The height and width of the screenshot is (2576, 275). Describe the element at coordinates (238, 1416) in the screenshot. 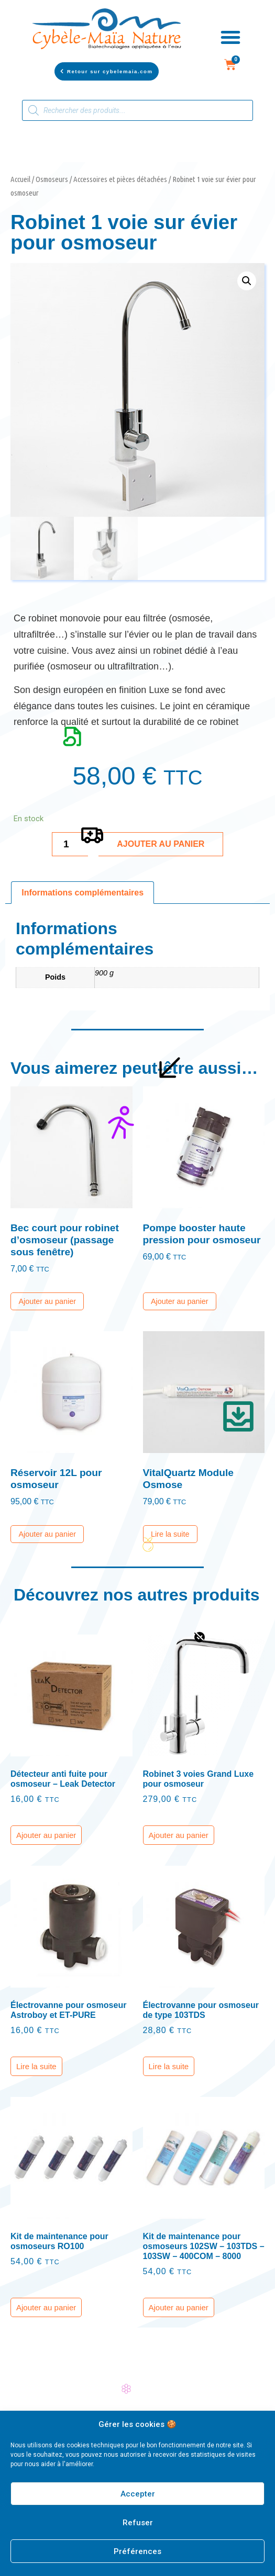

I see `download file to inbox or tray` at that location.